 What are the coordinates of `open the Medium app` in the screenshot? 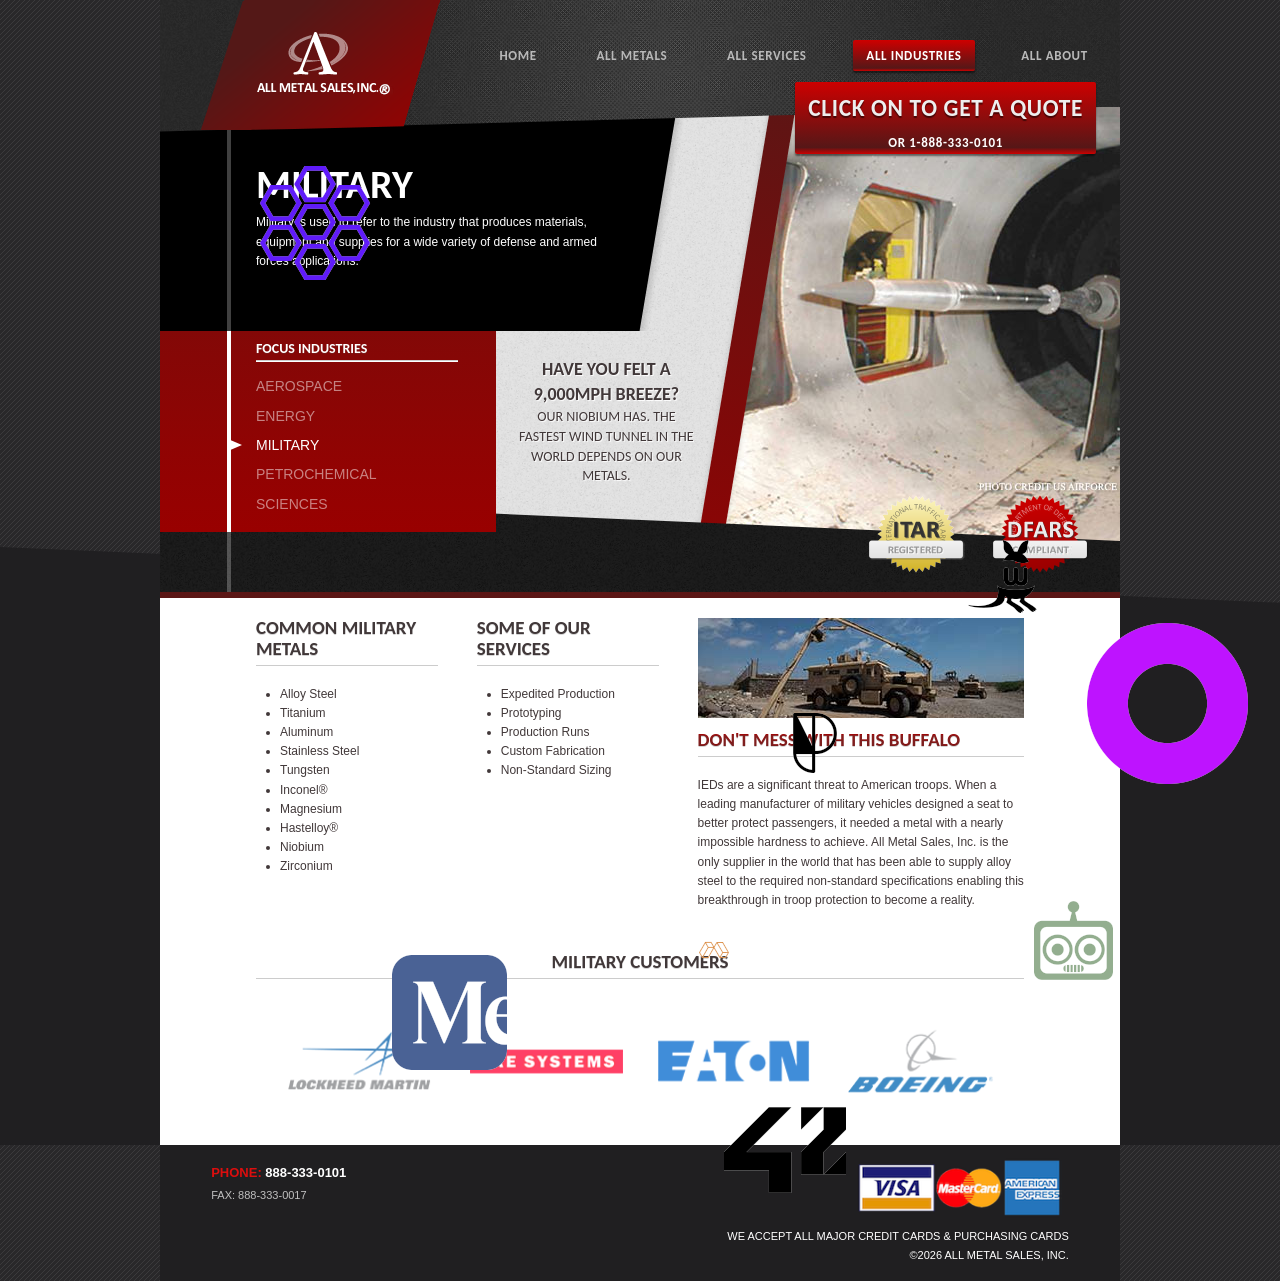 It's located at (449, 1012).